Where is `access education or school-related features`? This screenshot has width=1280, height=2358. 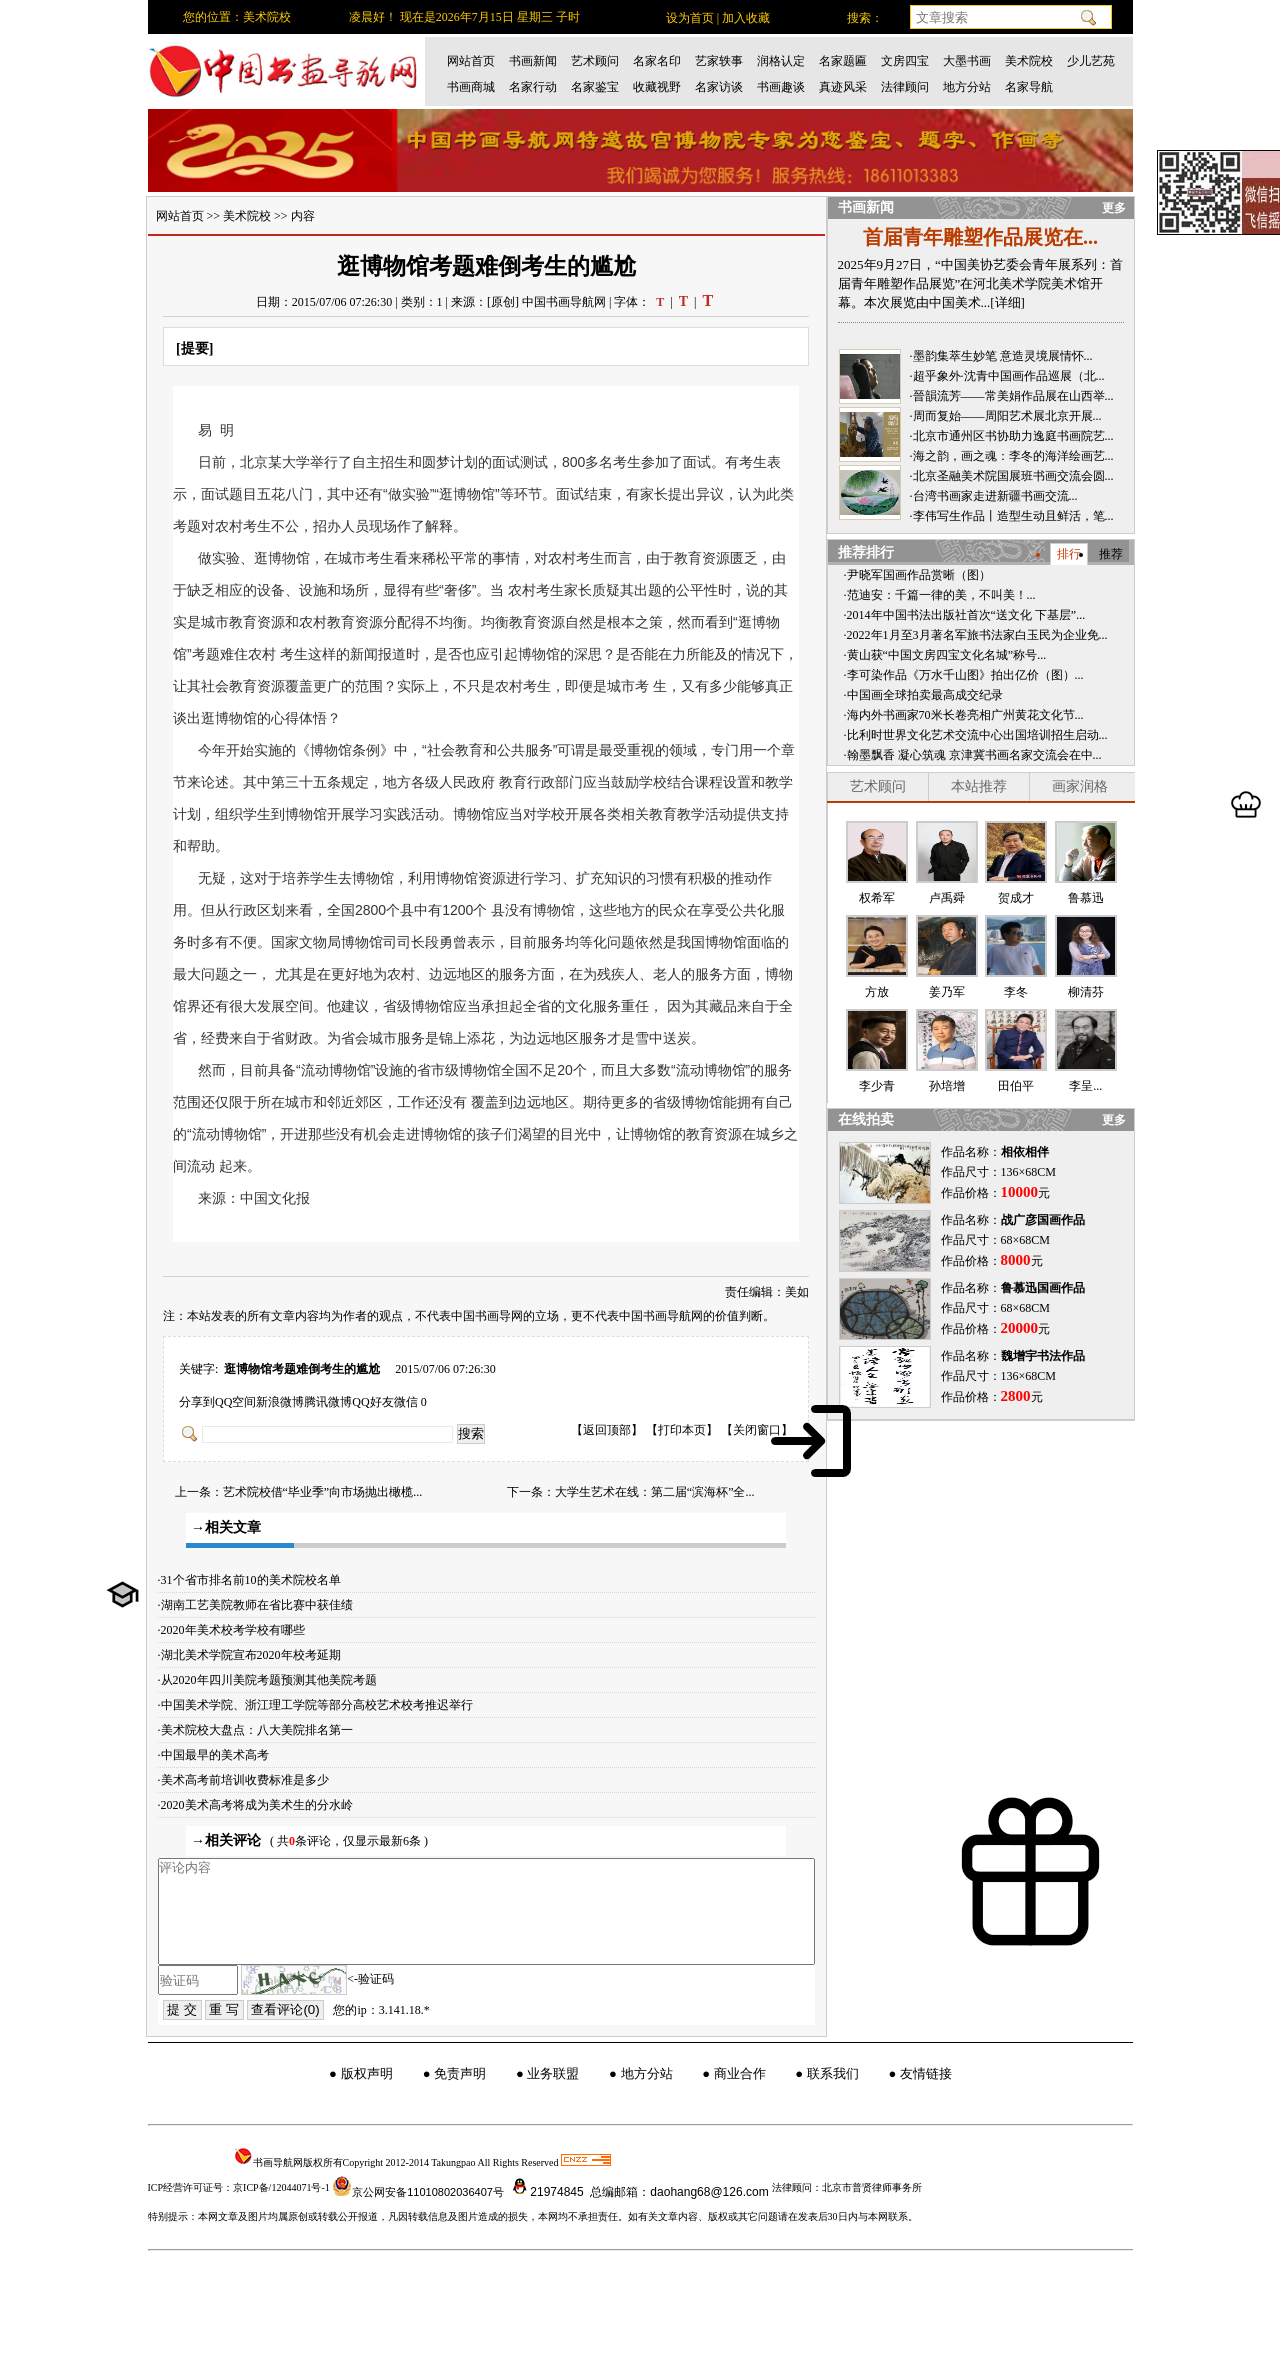 access education or school-related features is located at coordinates (122, 1594).